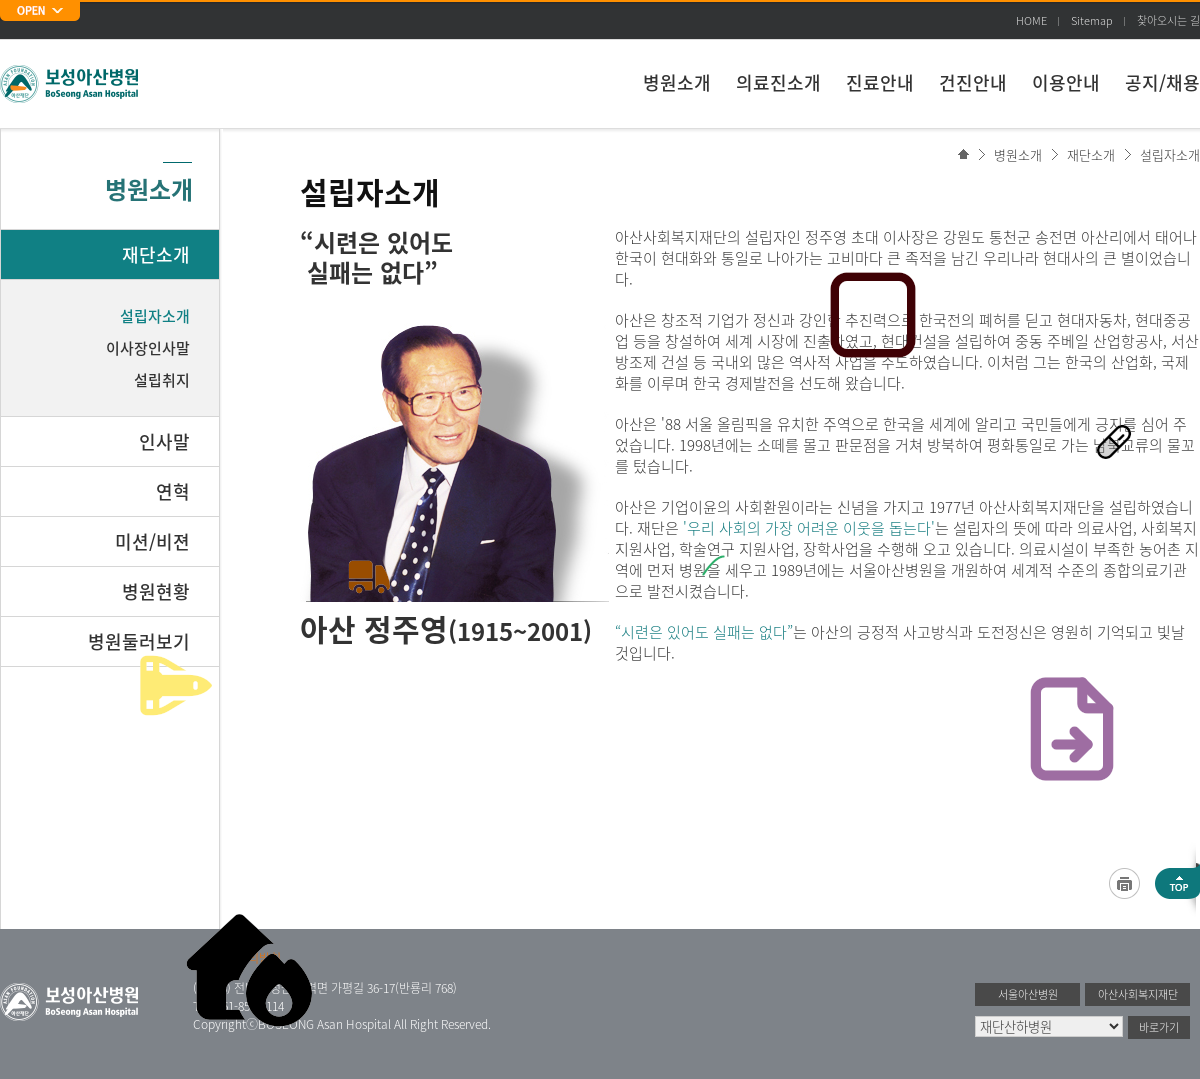 This screenshot has height=1079, width=1200. Describe the element at coordinates (369, 575) in the screenshot. I see `track your delivery status` at that location.